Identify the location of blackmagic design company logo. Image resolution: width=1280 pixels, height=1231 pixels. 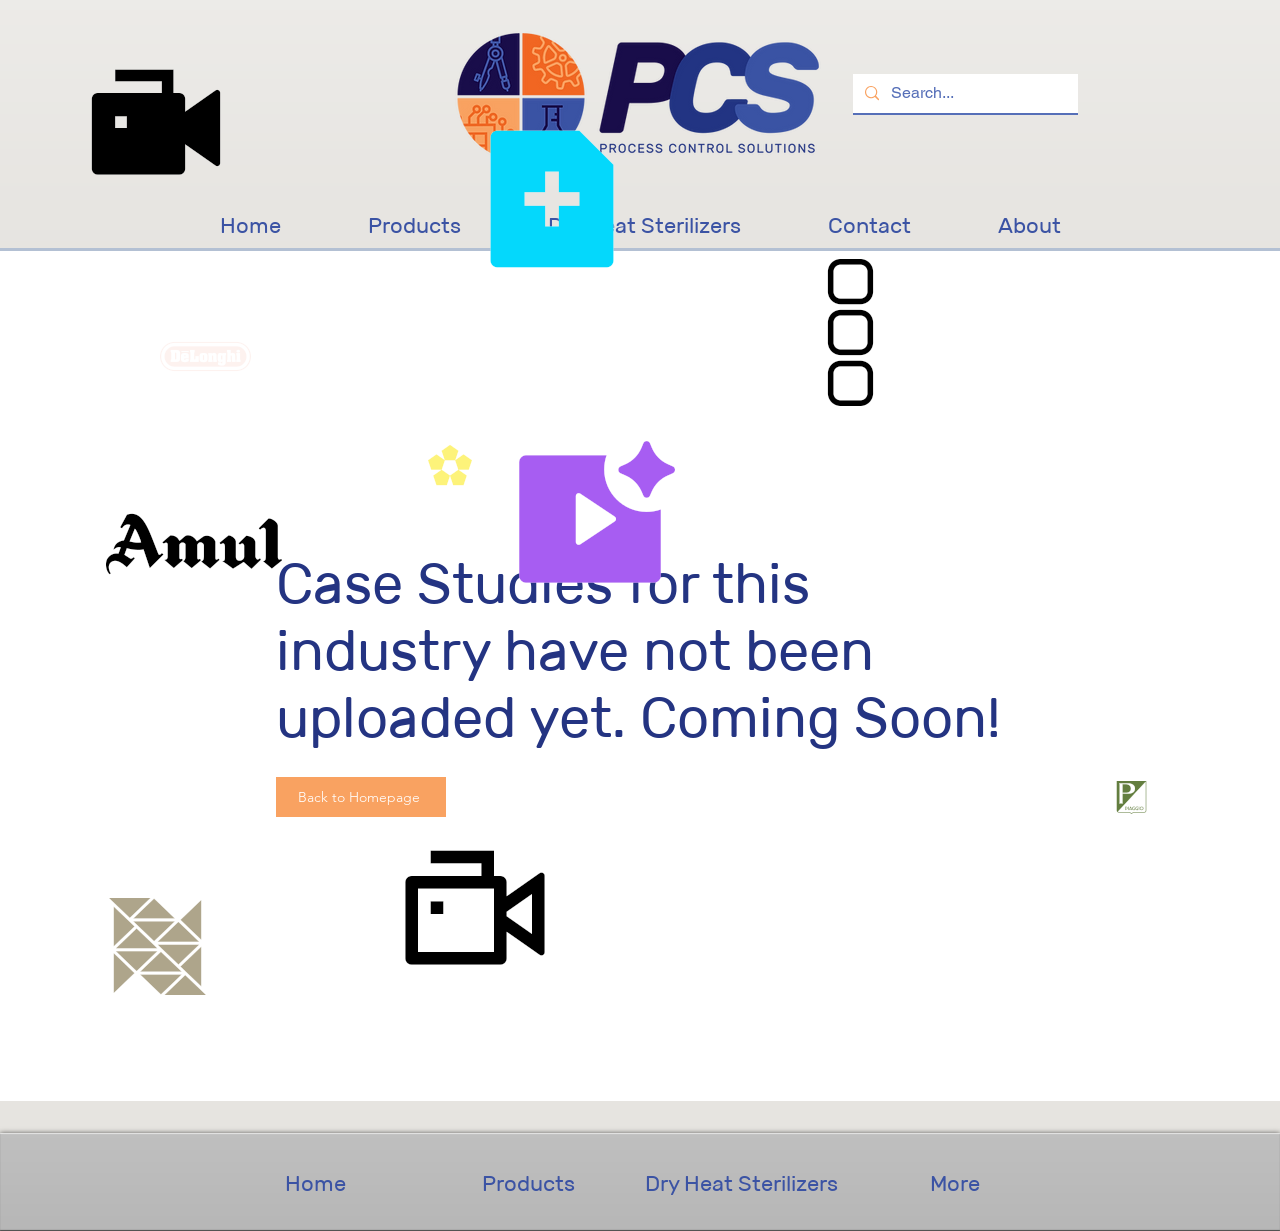
(850, 332).